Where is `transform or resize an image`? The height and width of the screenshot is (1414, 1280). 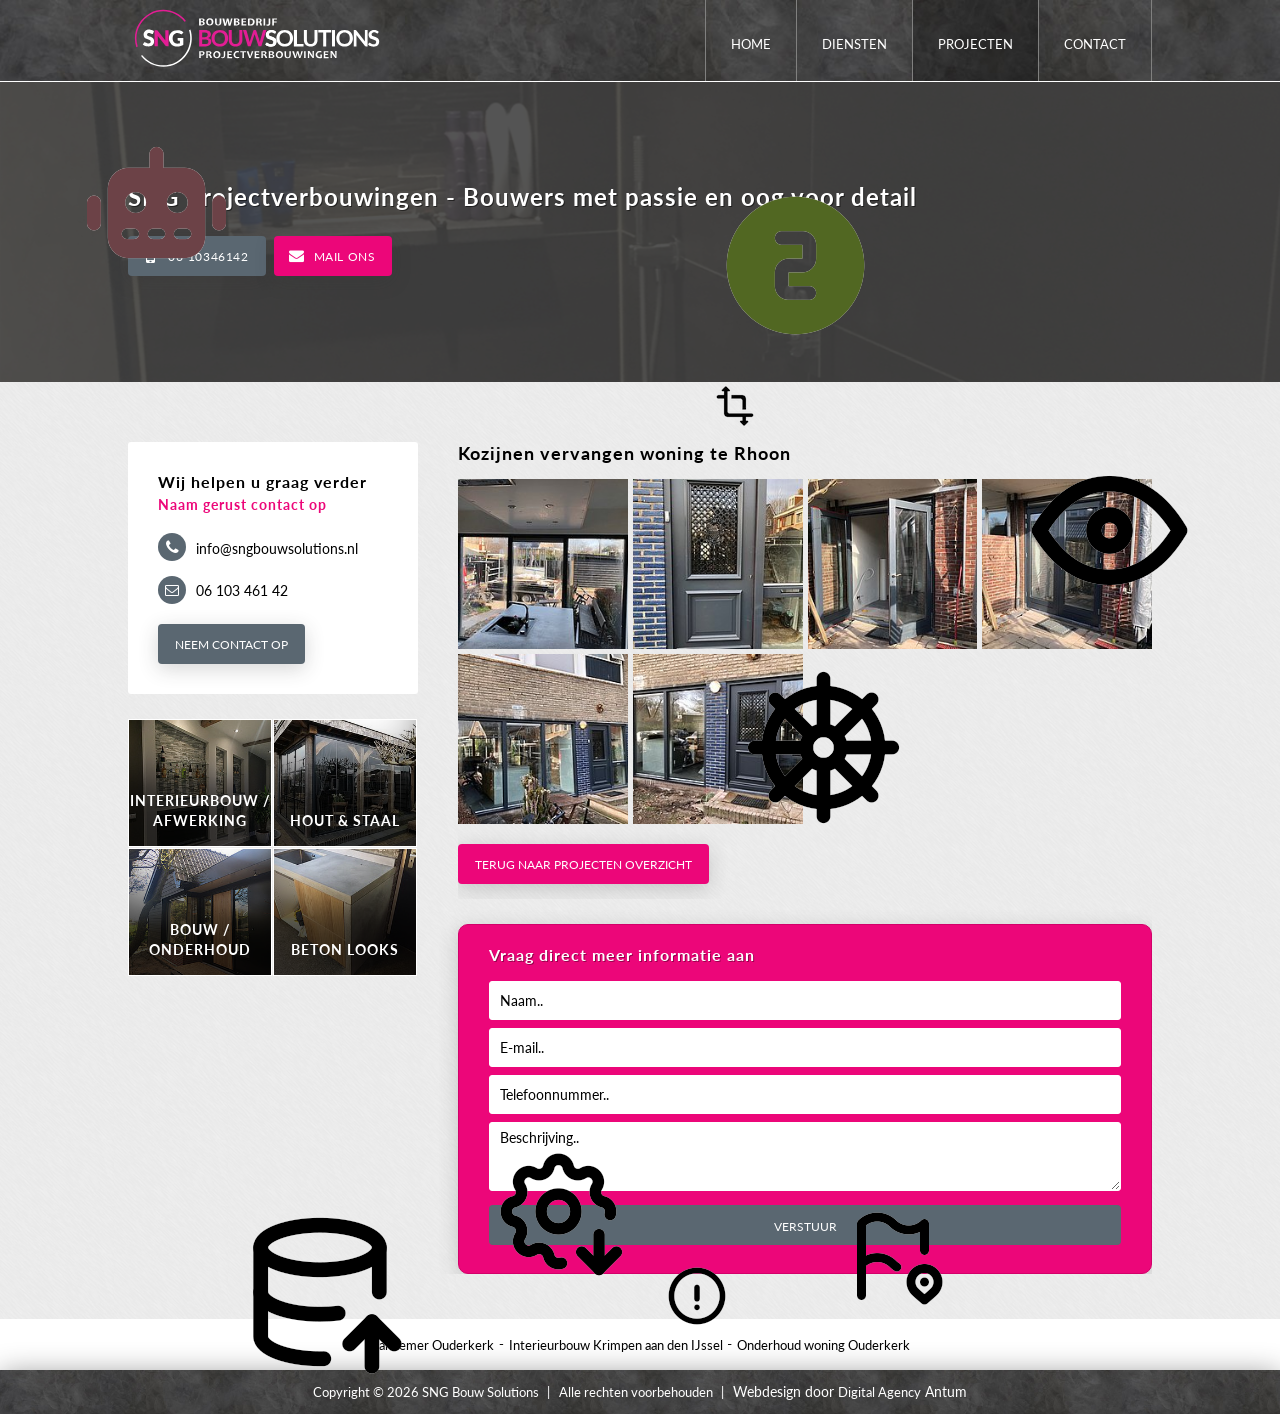 transform or resize an image is located at coordinates (735, 406).